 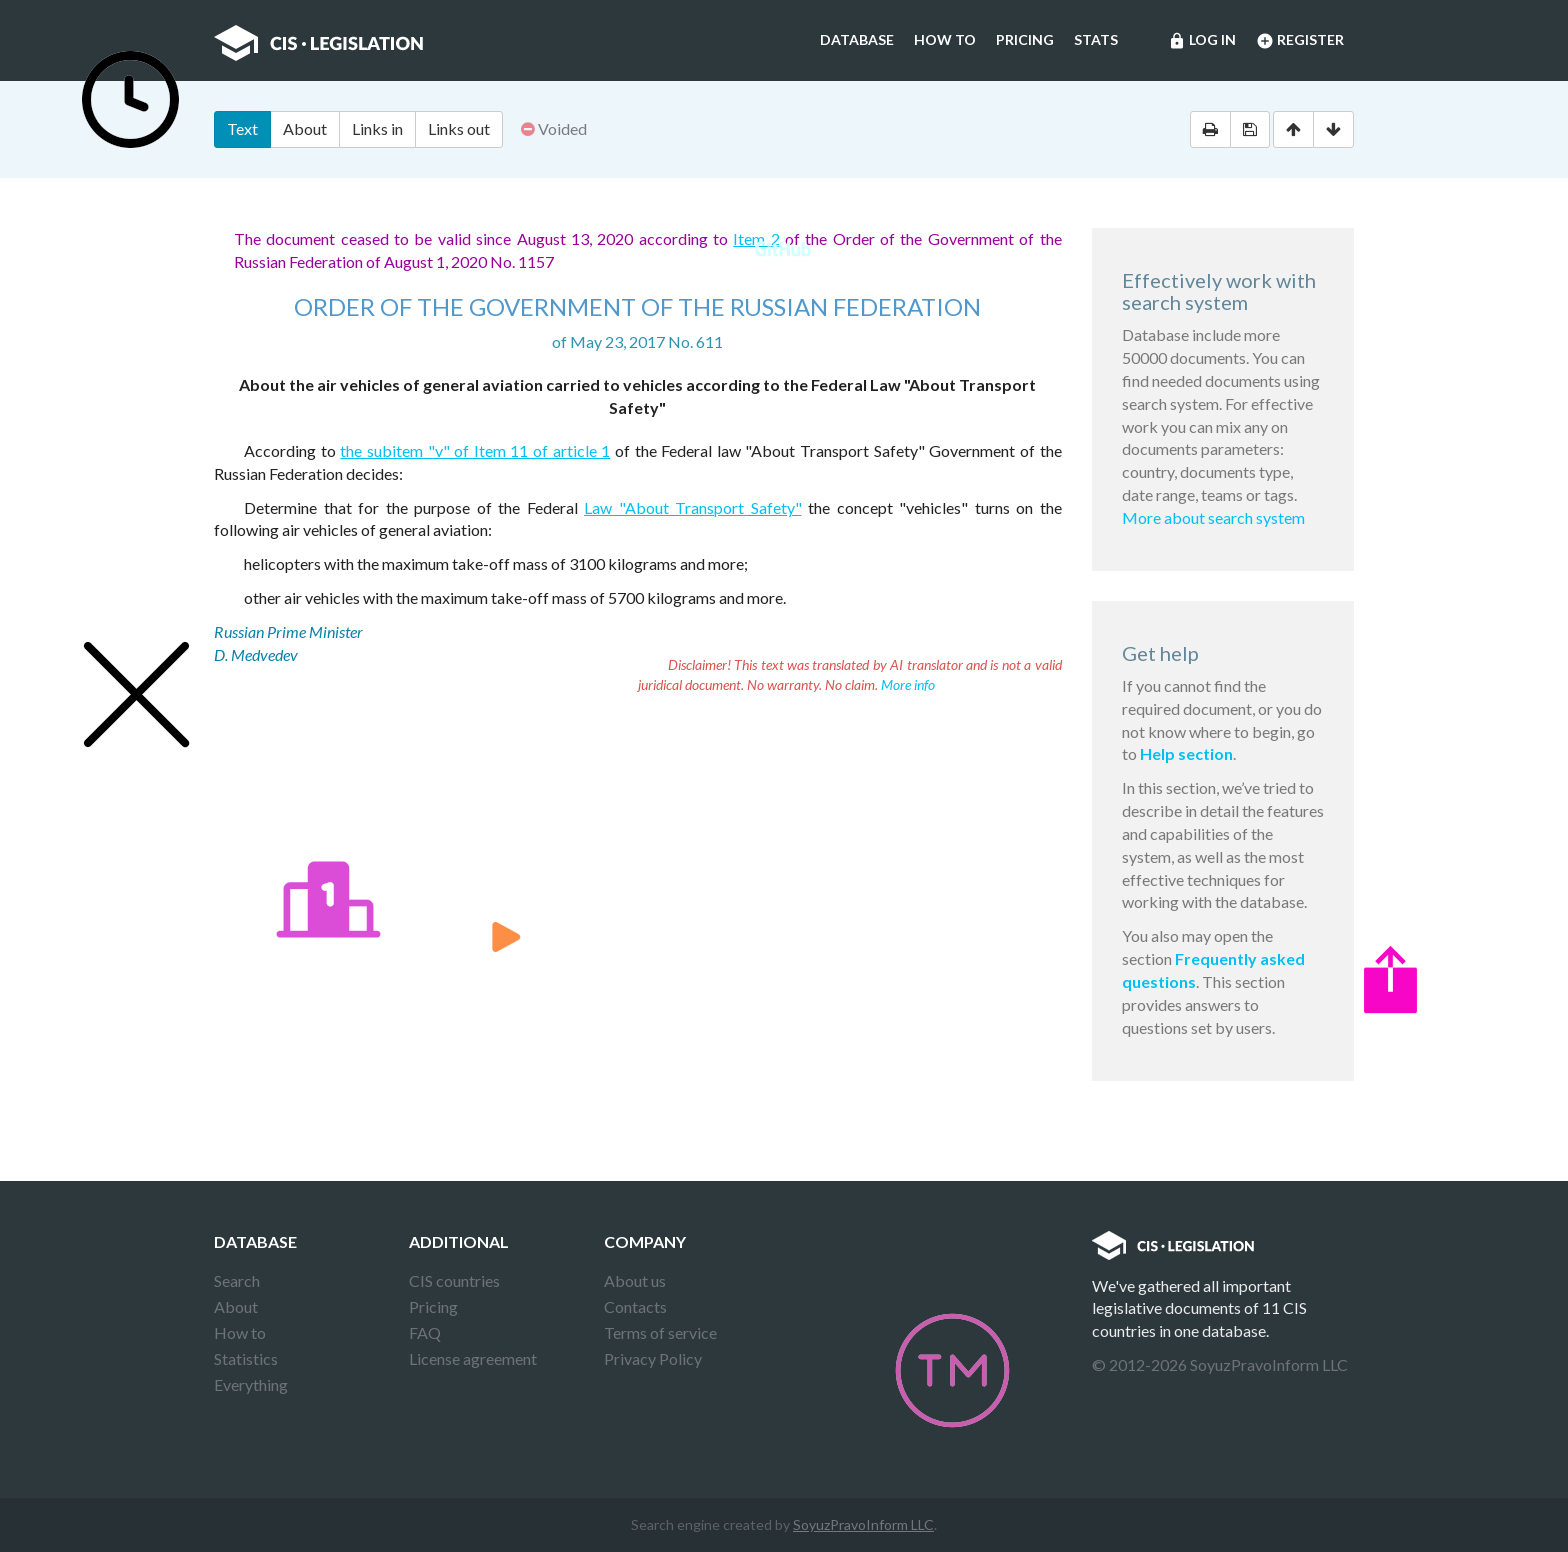 What do you see at coordinates (1390, 979) in the screenshot?
I see `share this content` at bounding box center [1390, 979].